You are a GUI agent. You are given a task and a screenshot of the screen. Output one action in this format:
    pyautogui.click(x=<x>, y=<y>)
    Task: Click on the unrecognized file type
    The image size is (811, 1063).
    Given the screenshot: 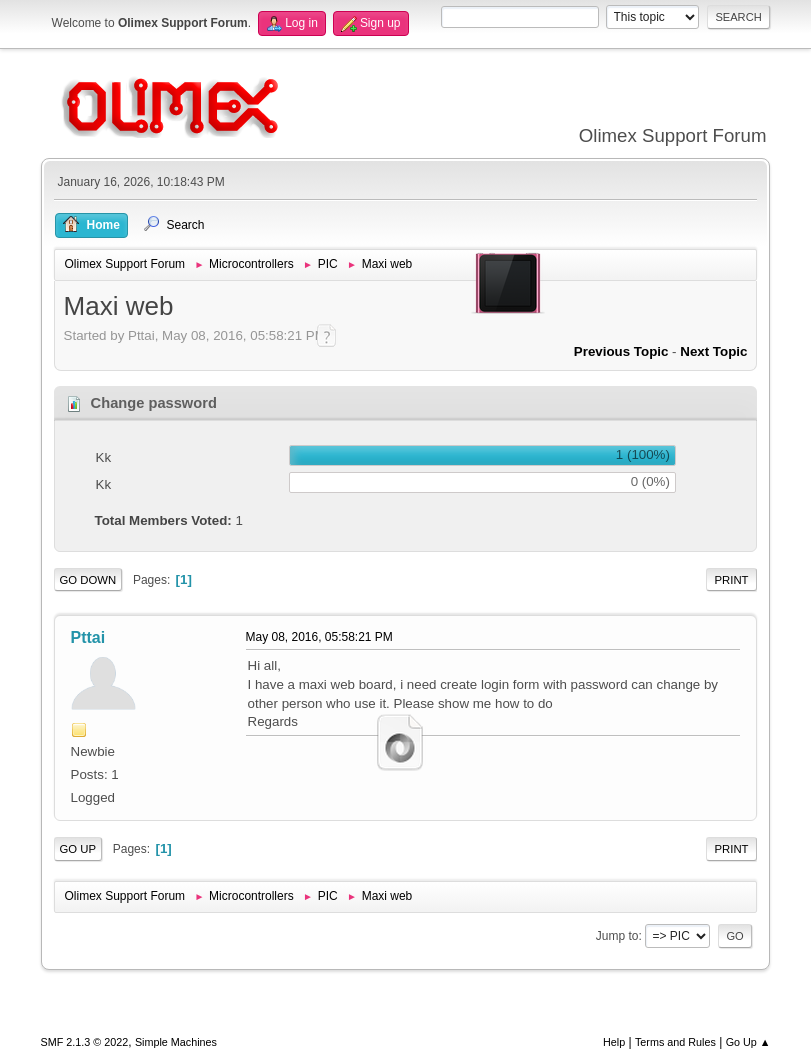 What is the action you would take?
    pyautogui.click(x=326, y=335)
    